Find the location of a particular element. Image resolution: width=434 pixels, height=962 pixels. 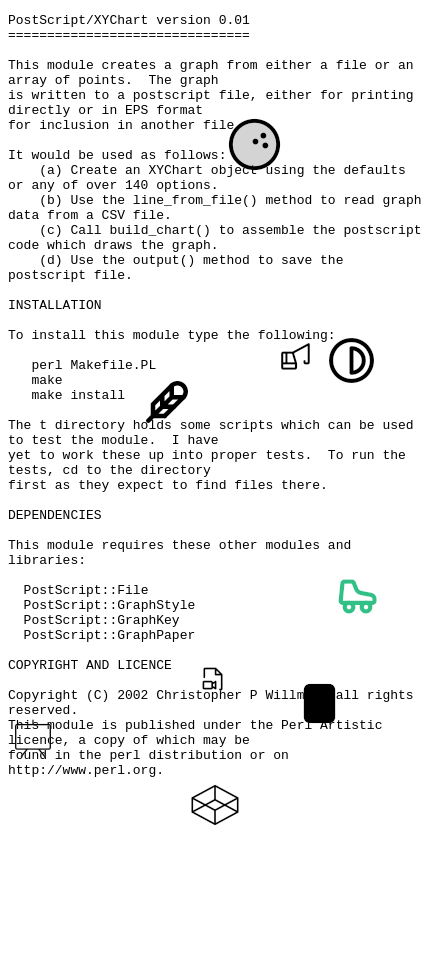

adjust display contrast settings is located at coordinates (351, 360).